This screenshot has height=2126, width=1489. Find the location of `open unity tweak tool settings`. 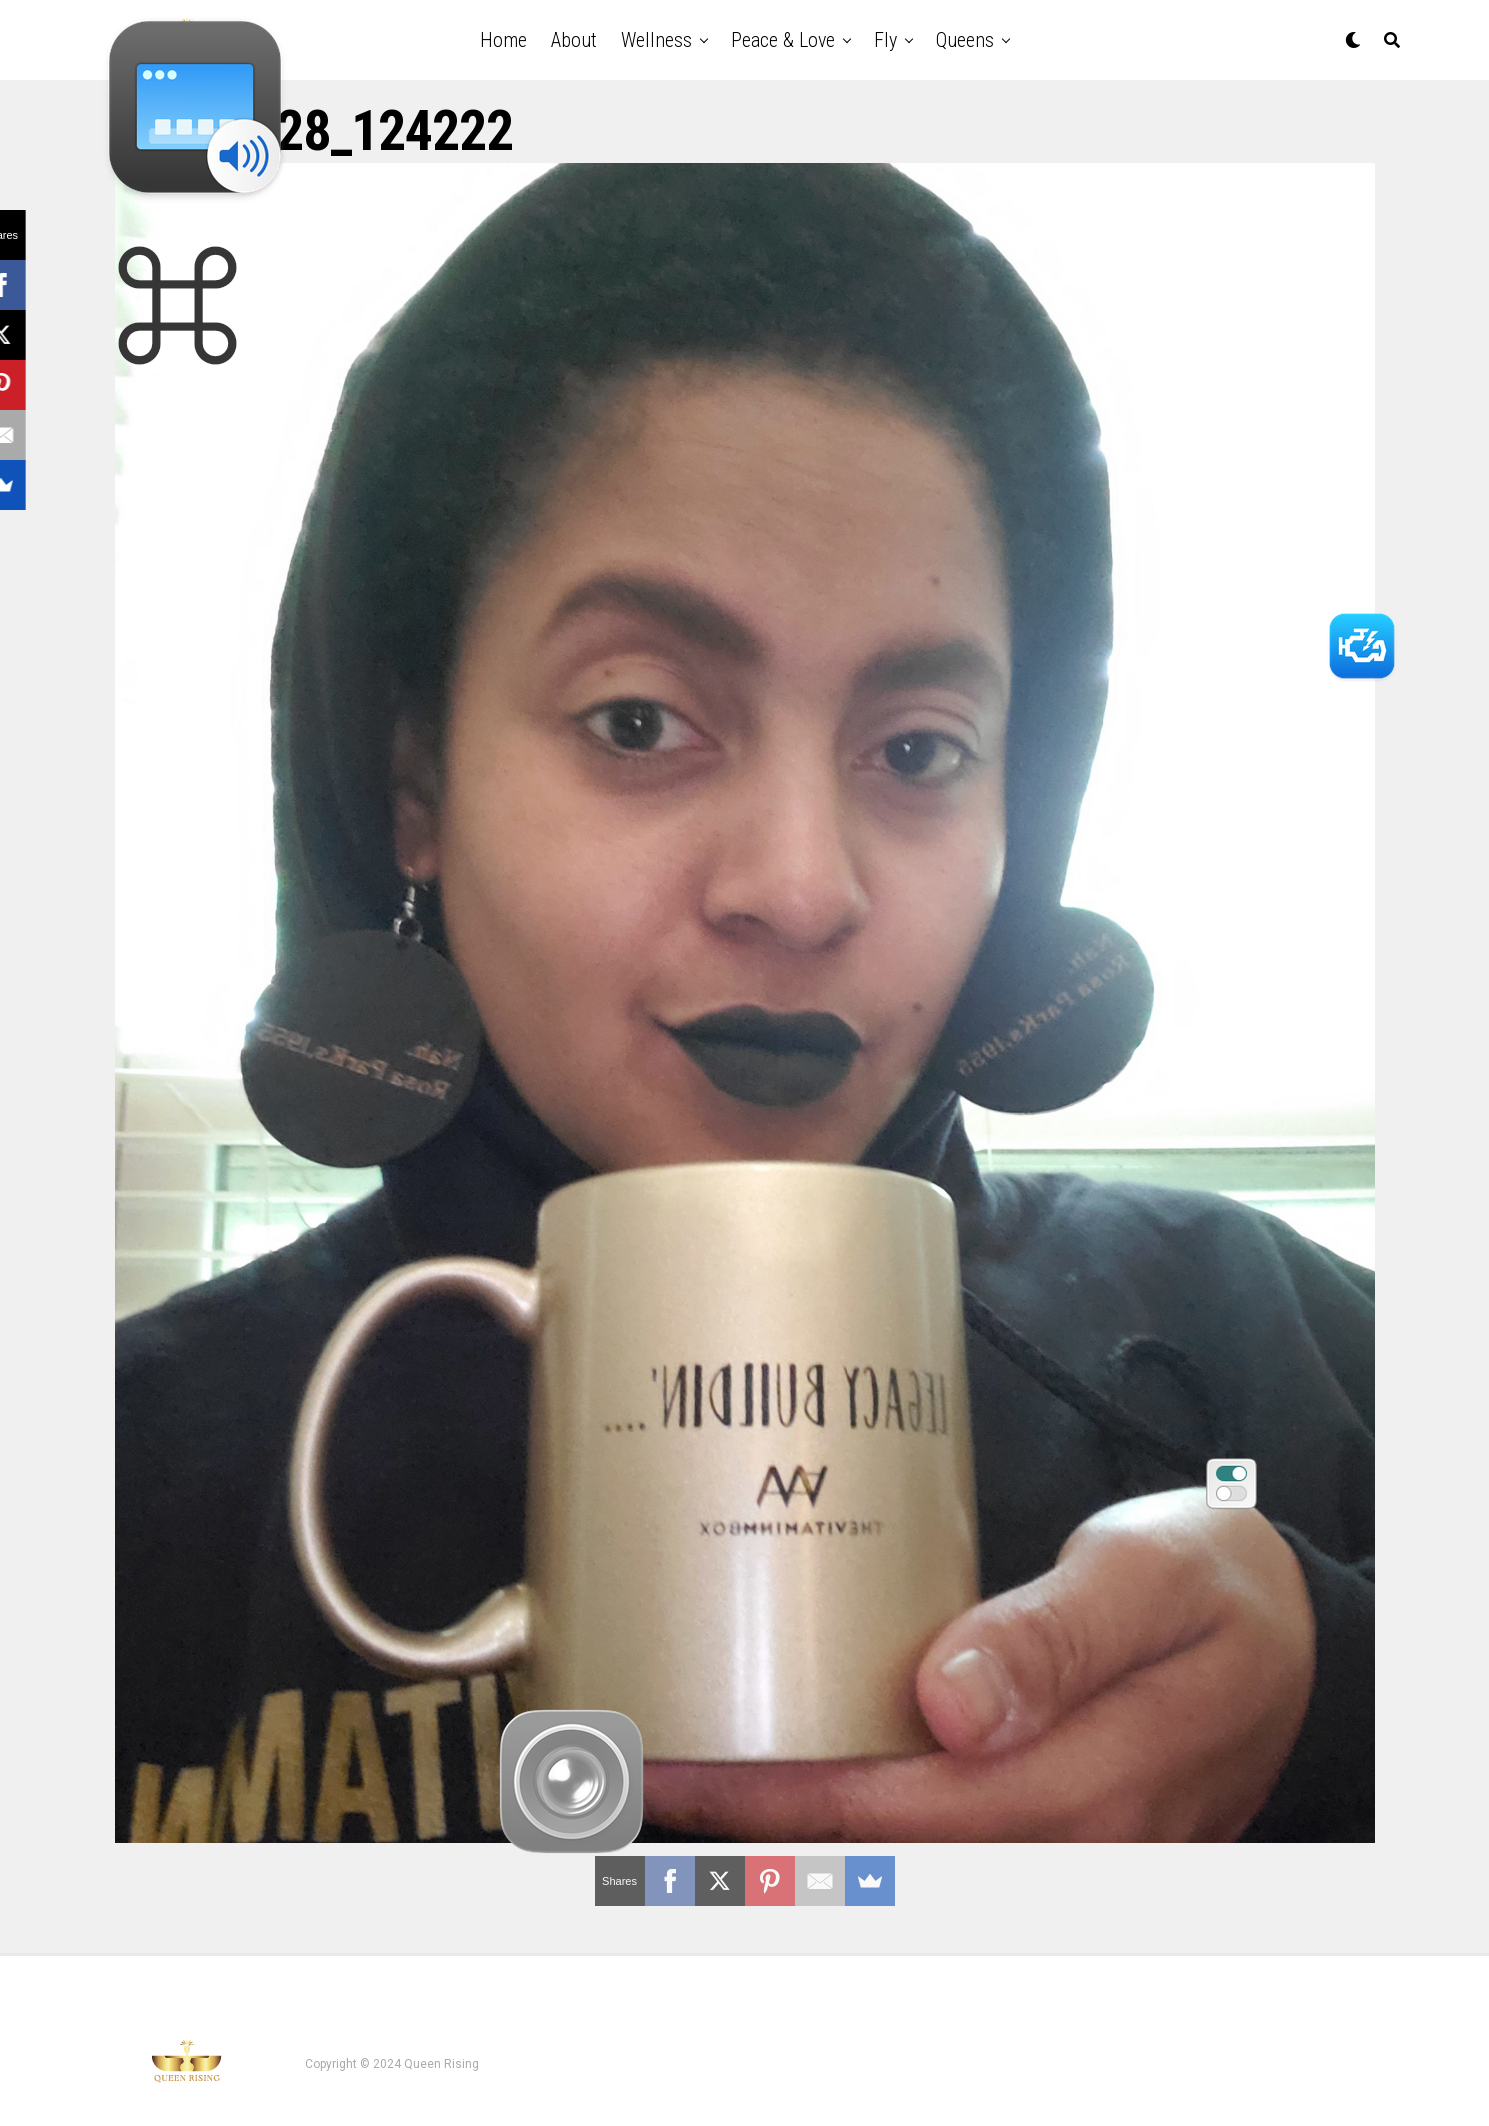

open unity tweak tool settings is located at coordinates (1231, 1483).